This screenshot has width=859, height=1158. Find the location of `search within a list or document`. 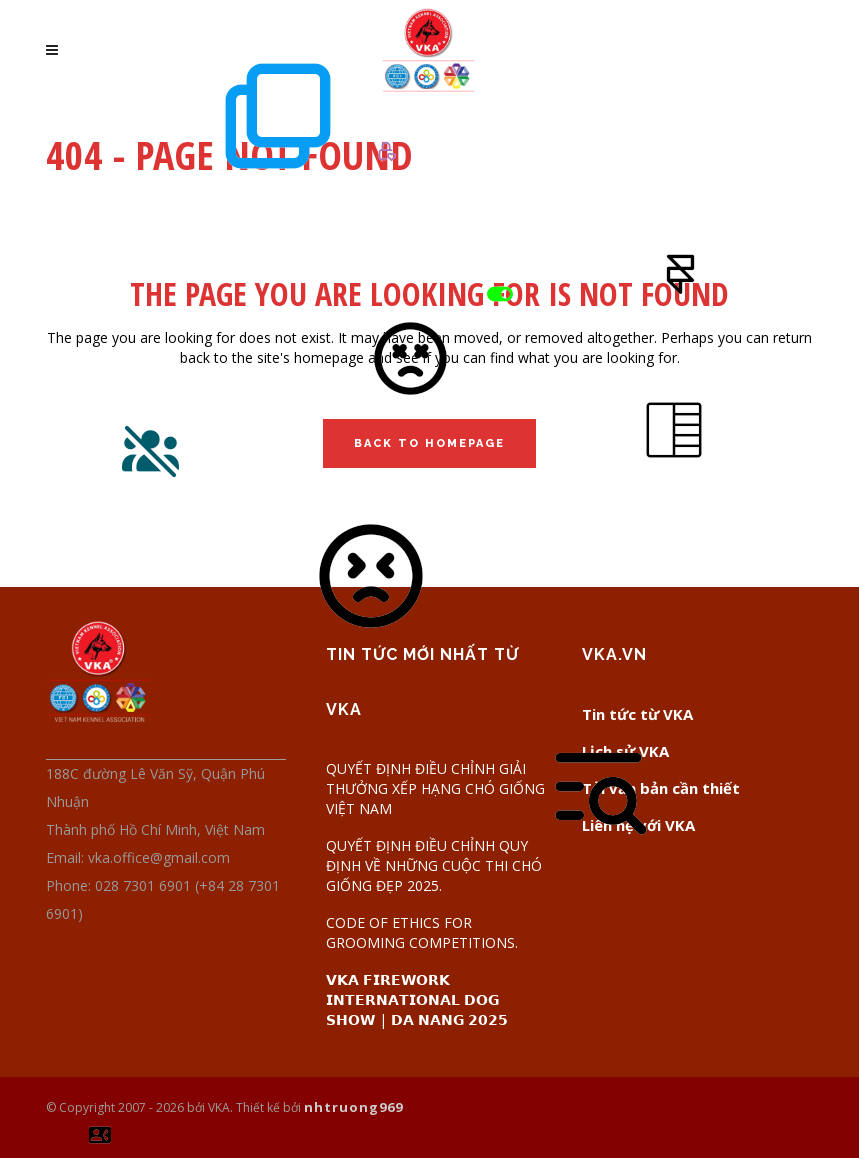

search within a list or document is located at coordinates (598, 786).